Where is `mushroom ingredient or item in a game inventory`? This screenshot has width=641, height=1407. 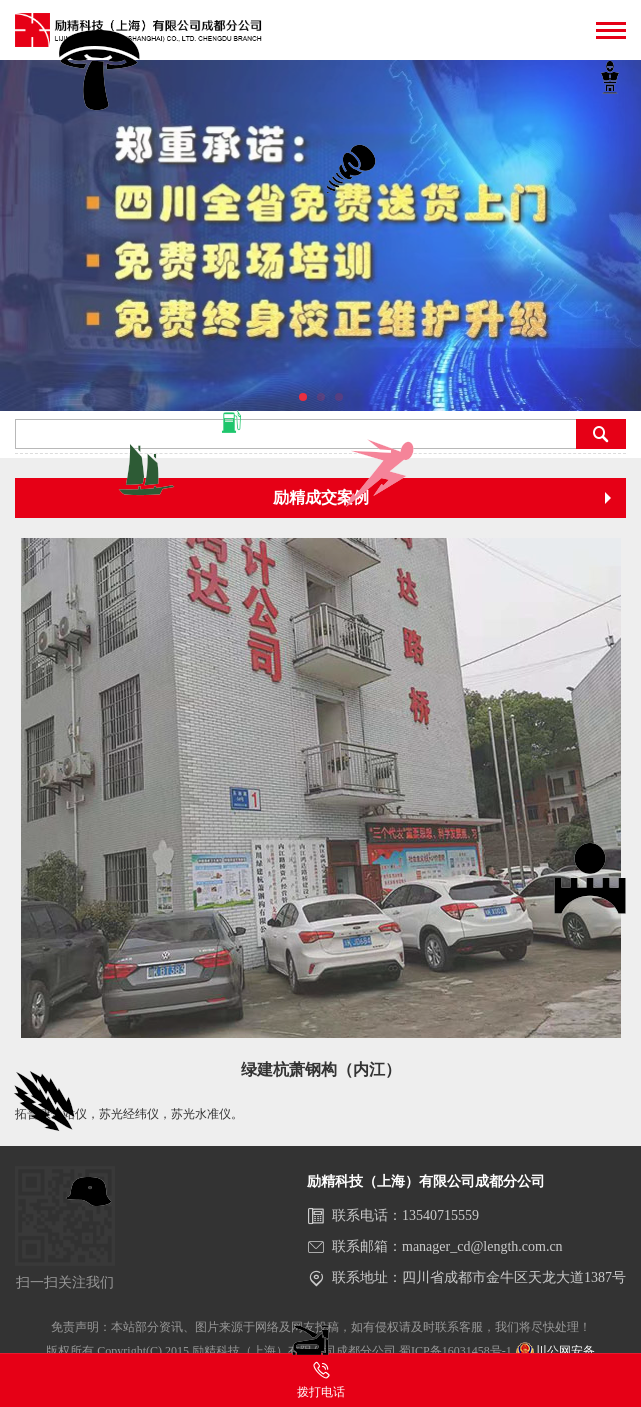 mushroom ingredient or item in a game inventory is located at coordinates (99, 69).